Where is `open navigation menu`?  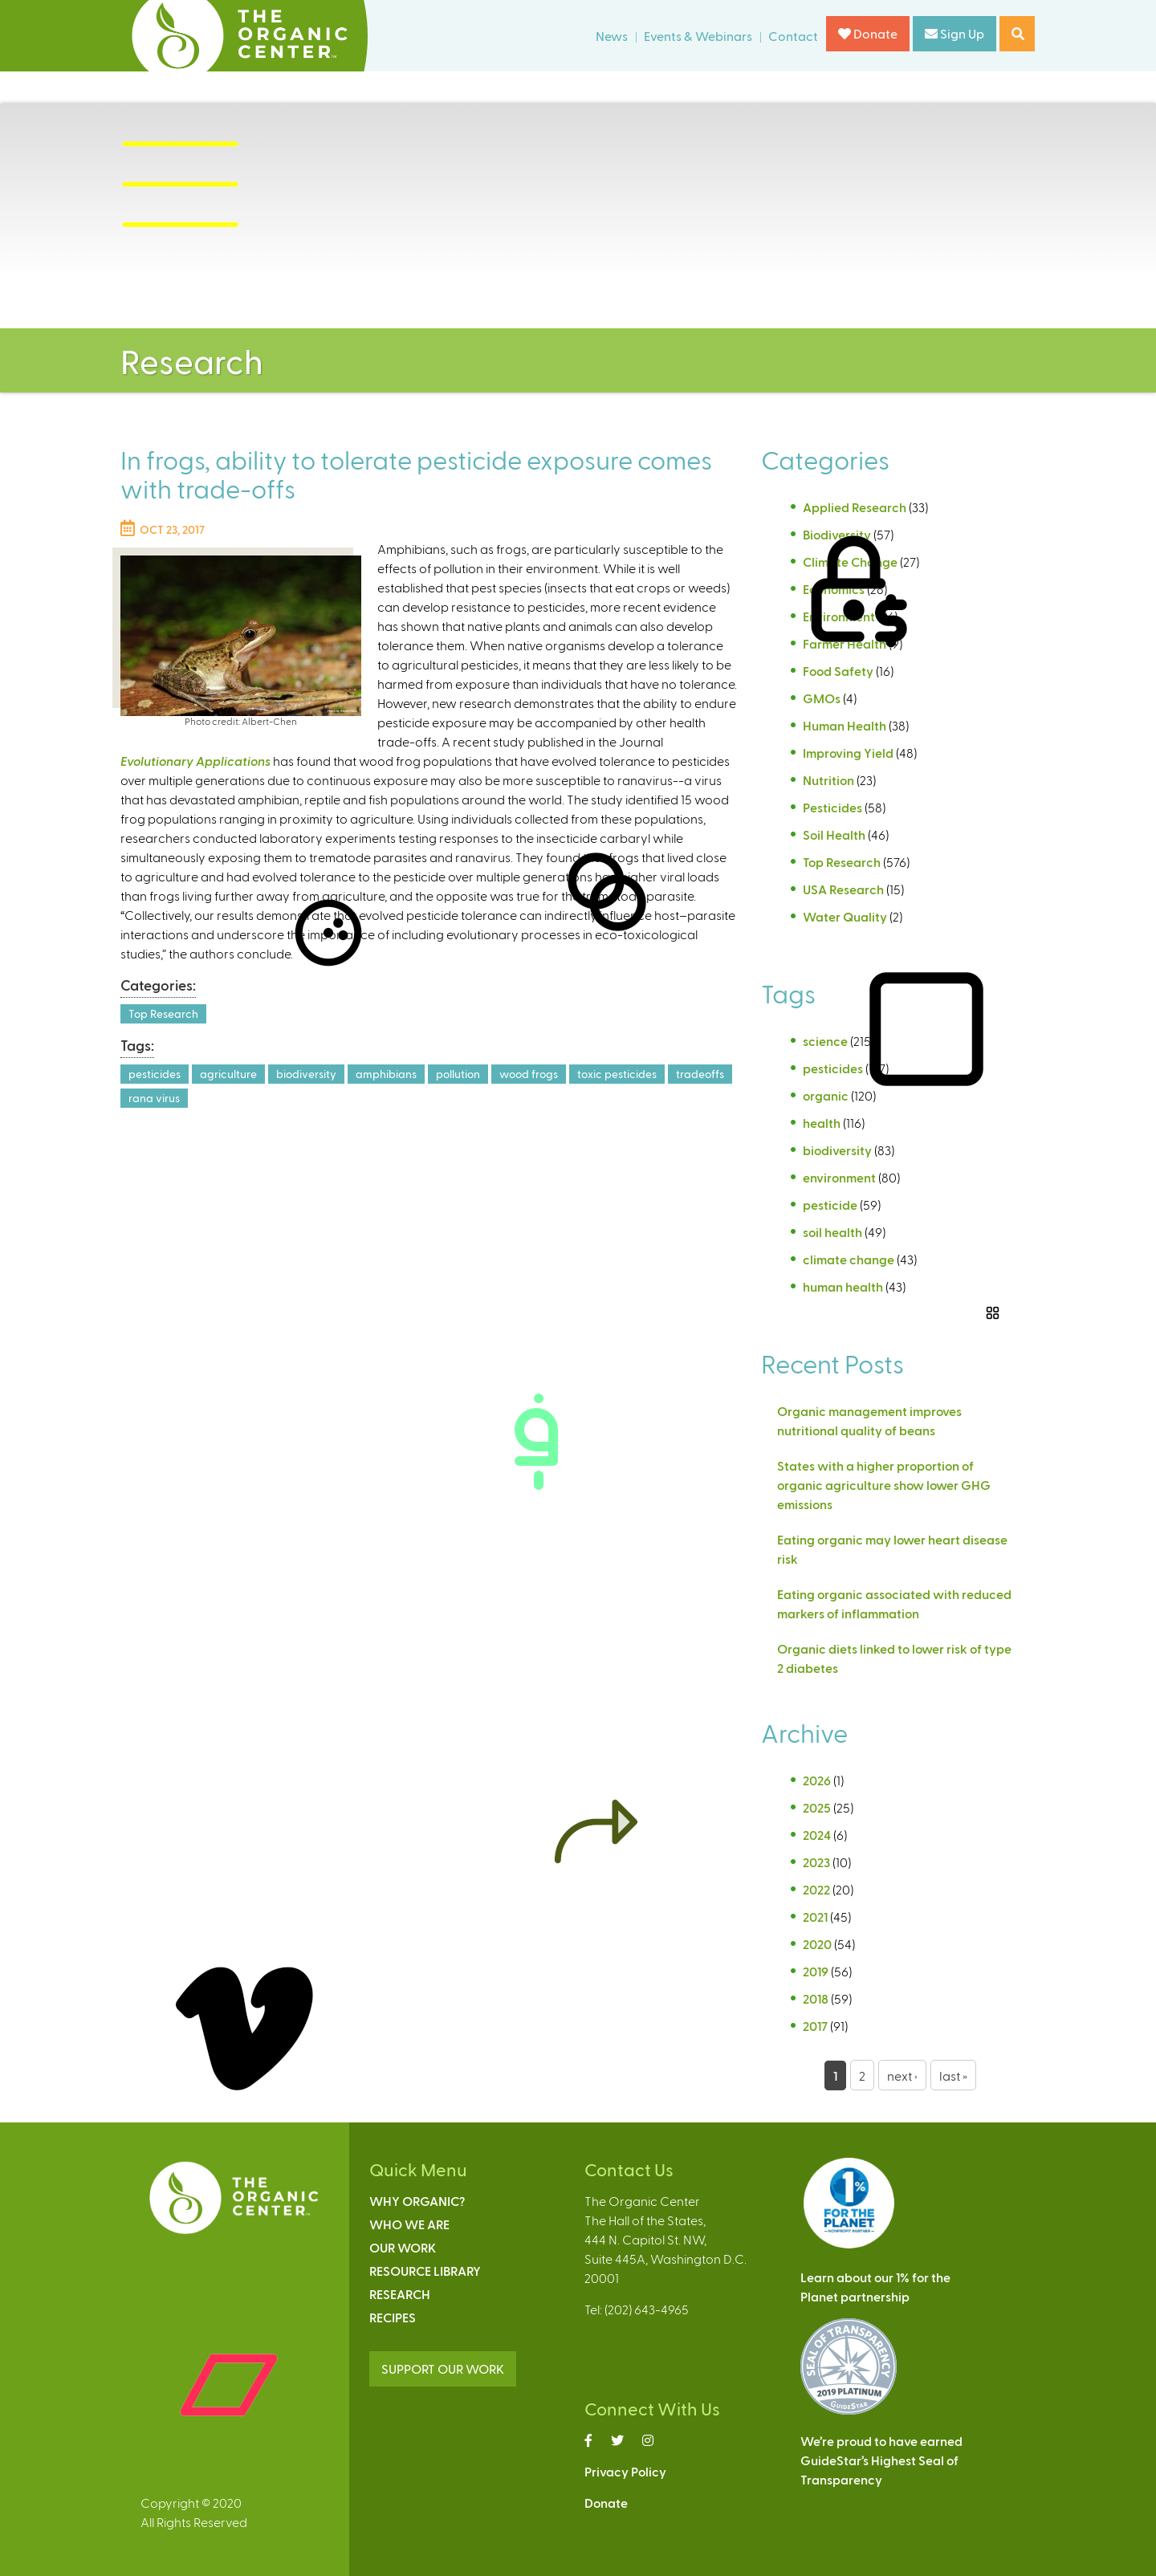
open navigation menu is located at coordinates (180, 184).